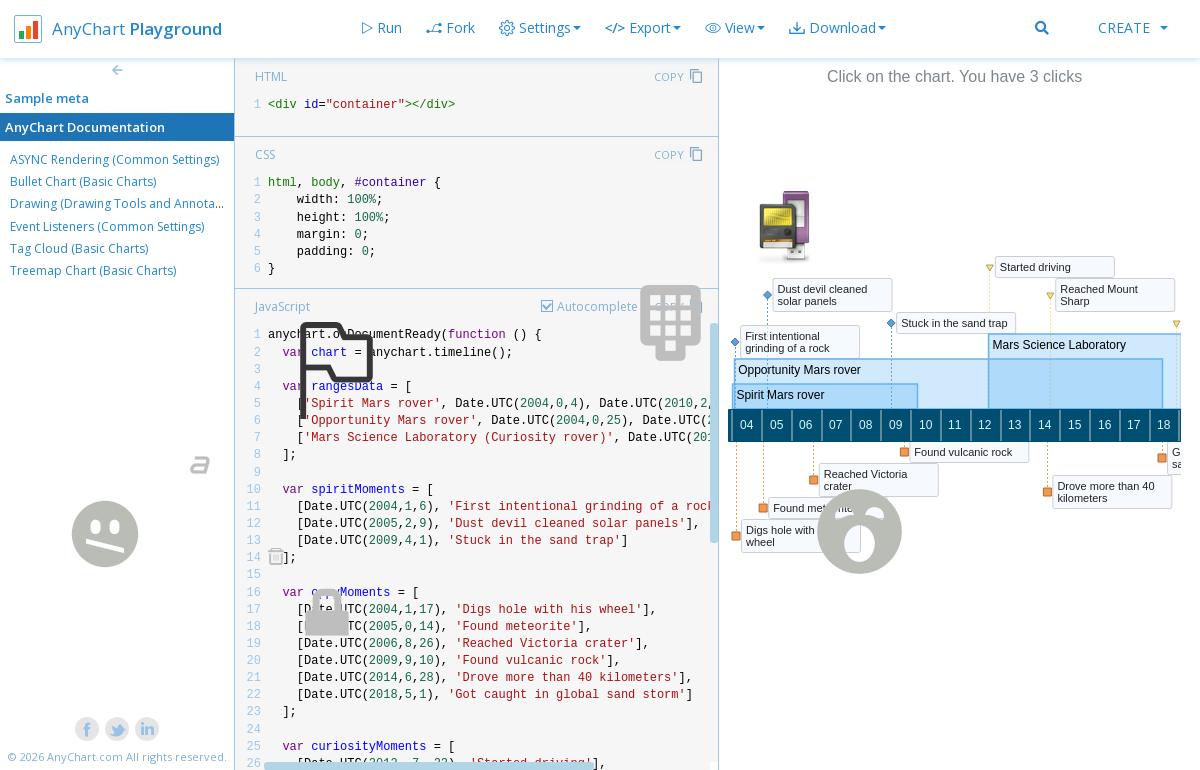 The width and height of the screenshot is (1200, 770). Describe the element at coordinates (276, 556) in the screenshot. I see `delete selected item` at that location.